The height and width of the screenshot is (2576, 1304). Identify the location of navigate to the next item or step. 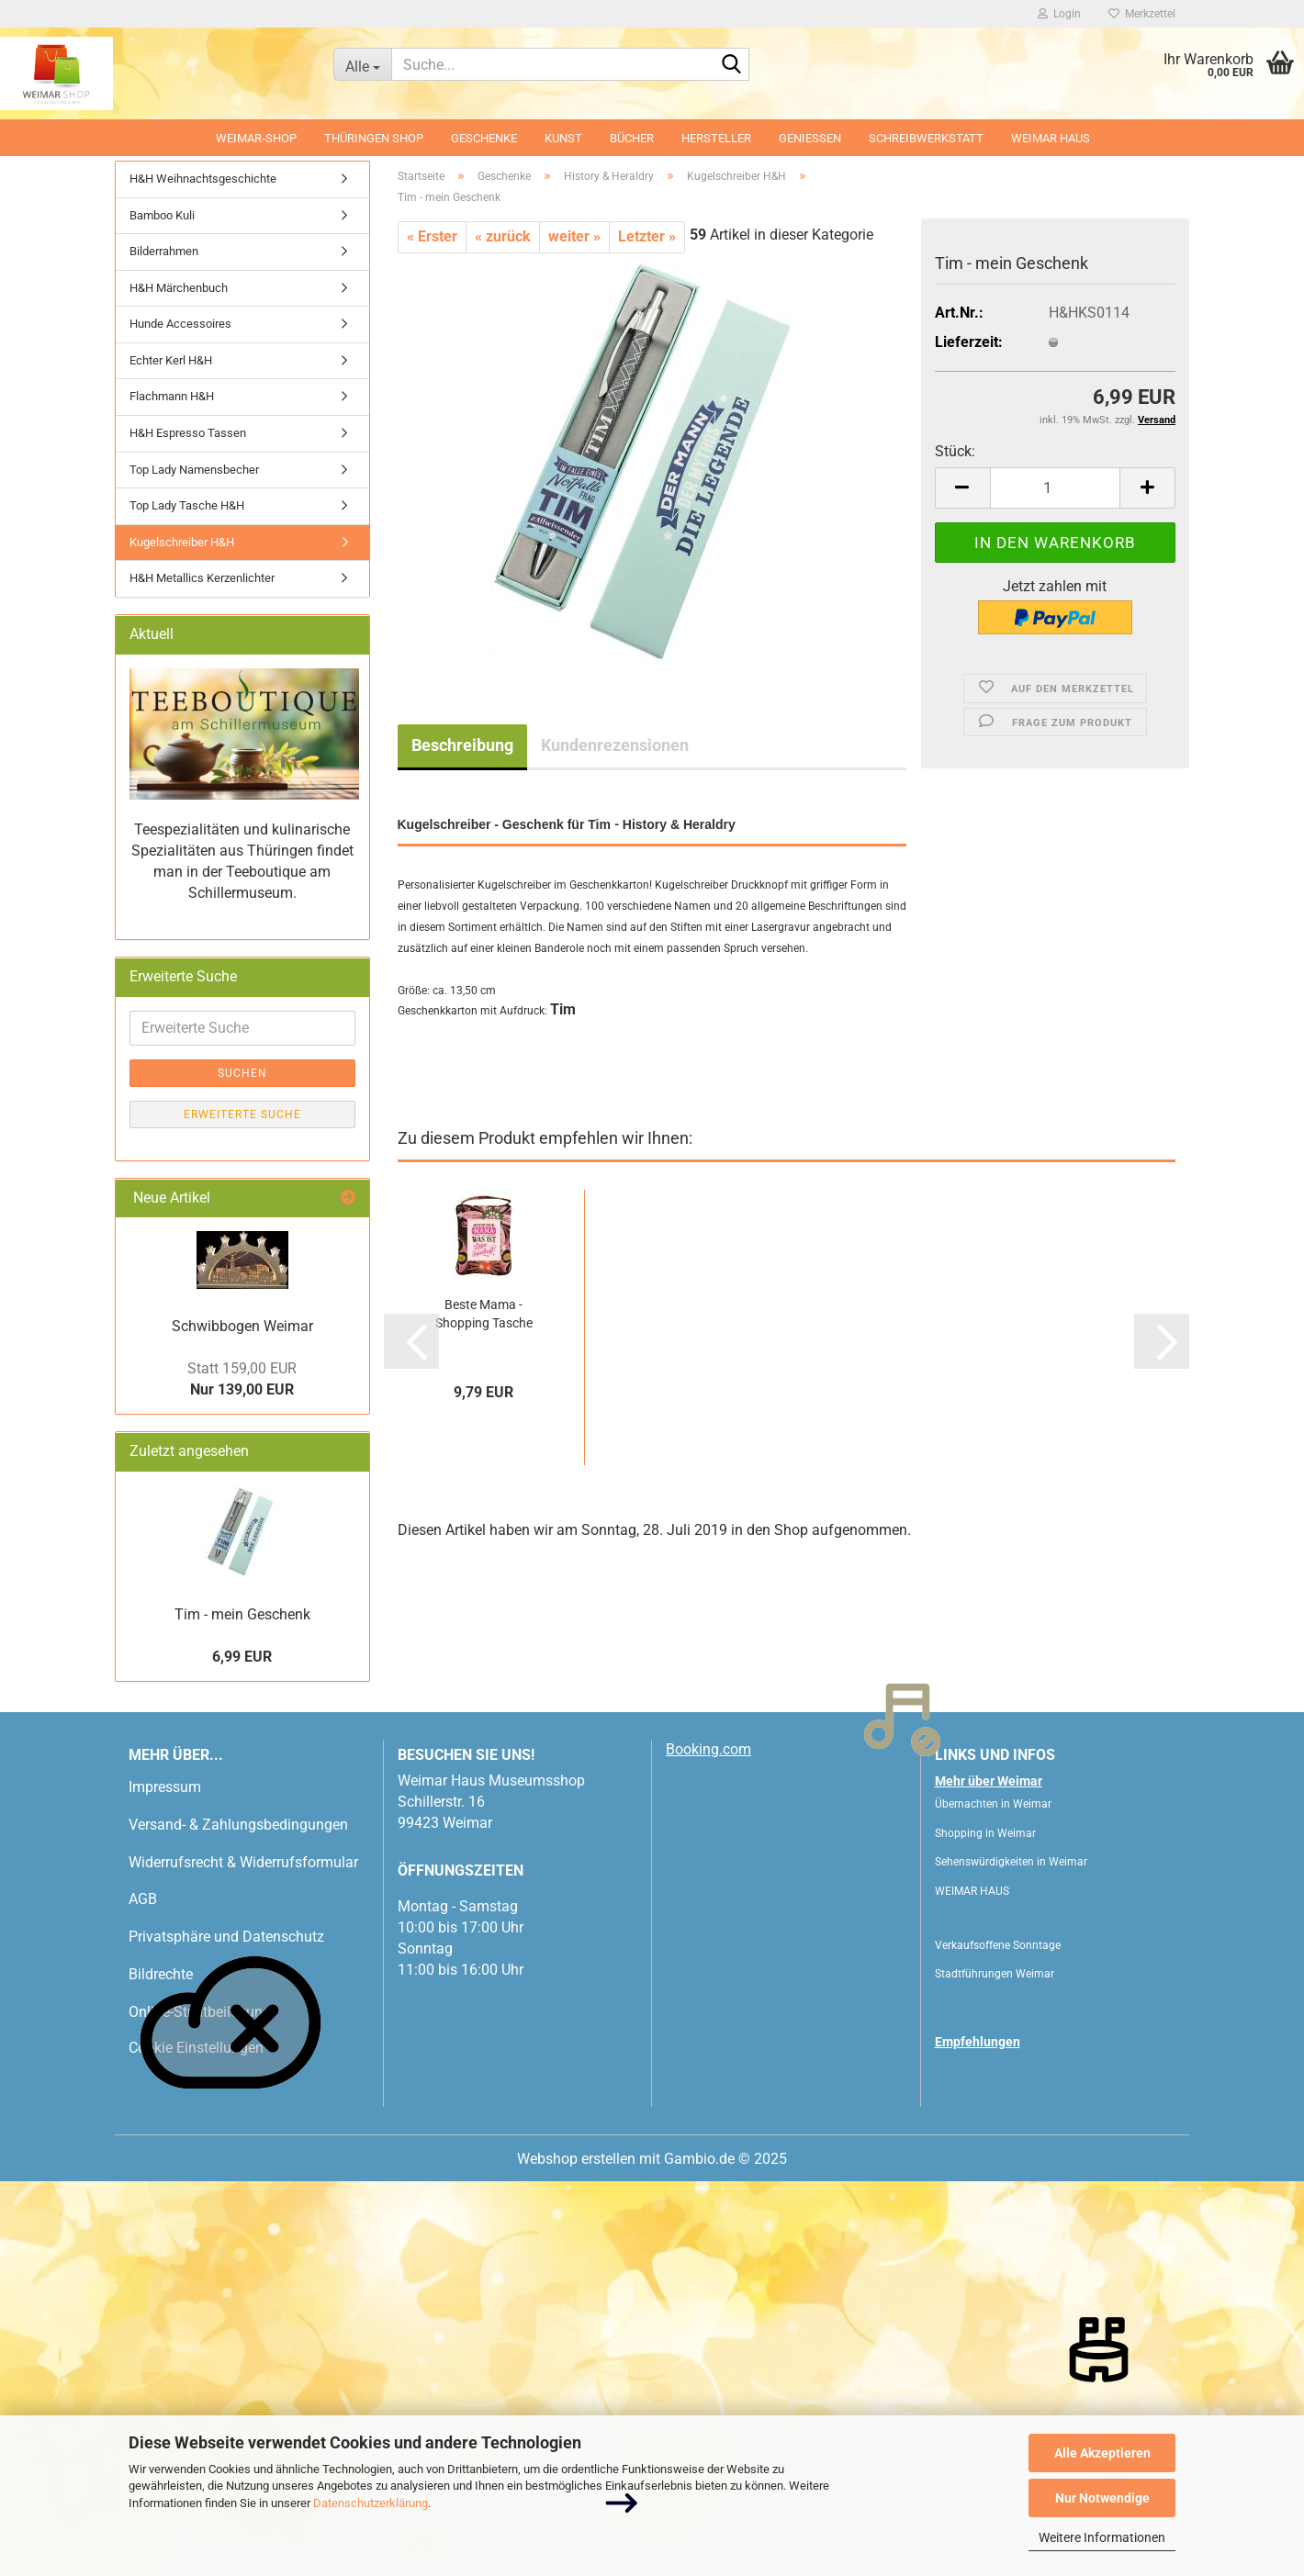
(621, 2503).